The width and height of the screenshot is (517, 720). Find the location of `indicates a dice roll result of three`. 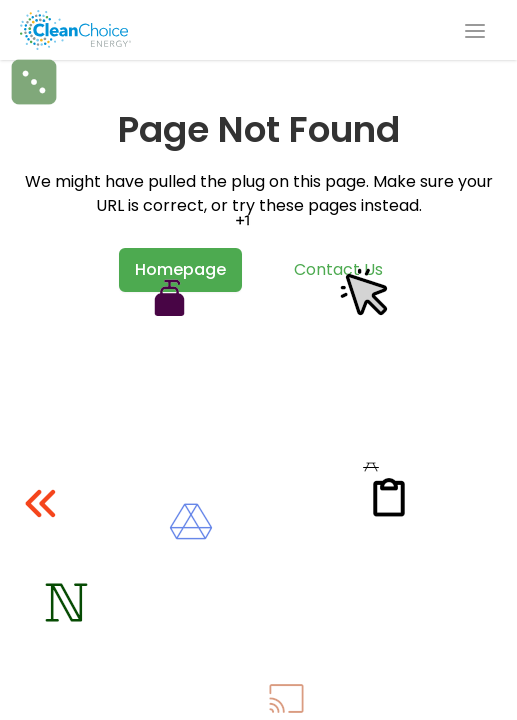

indicates a dice roll result of three is located at coordinates (34, 82).